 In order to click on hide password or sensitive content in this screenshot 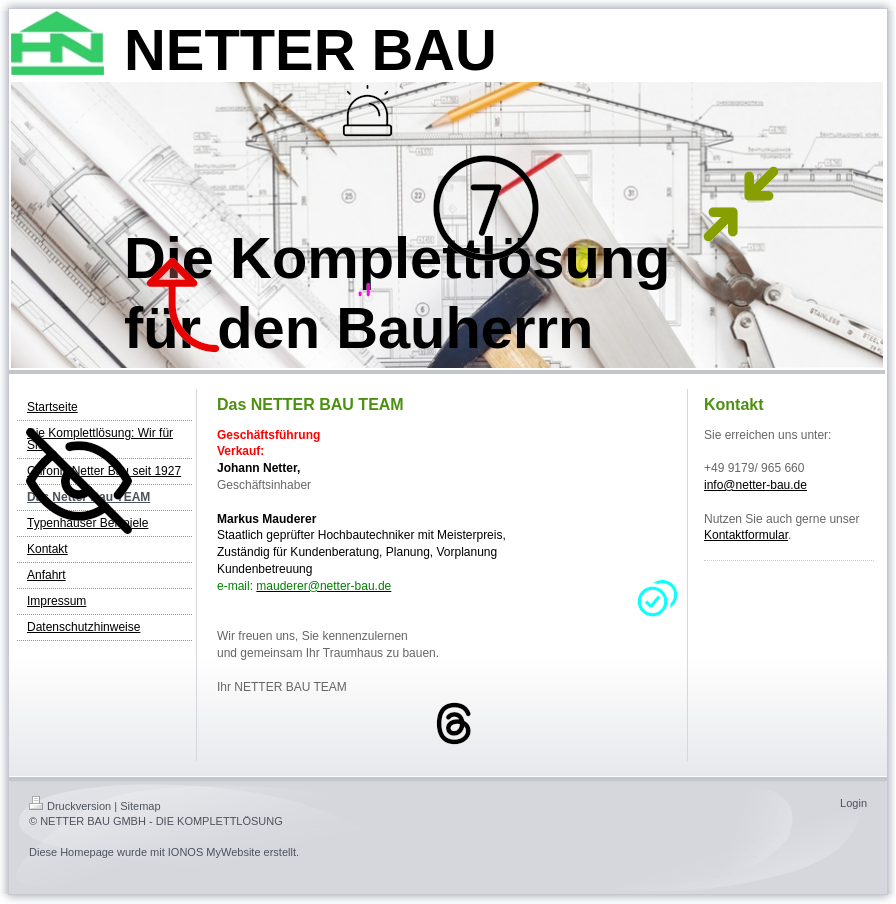, I will do `click(79, 481)`.